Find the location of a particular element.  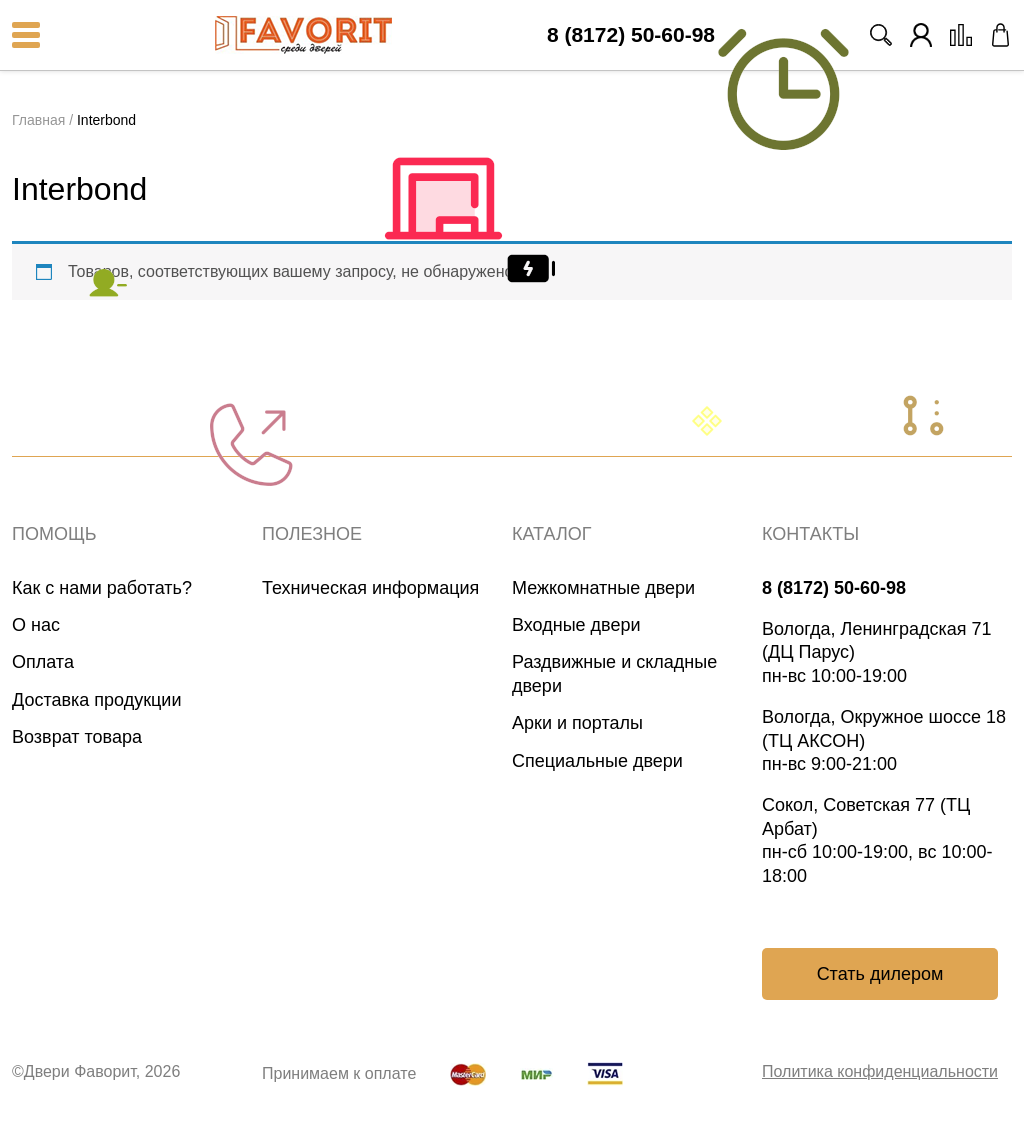

access game or entertainment features is located at coordinates (707, 421).